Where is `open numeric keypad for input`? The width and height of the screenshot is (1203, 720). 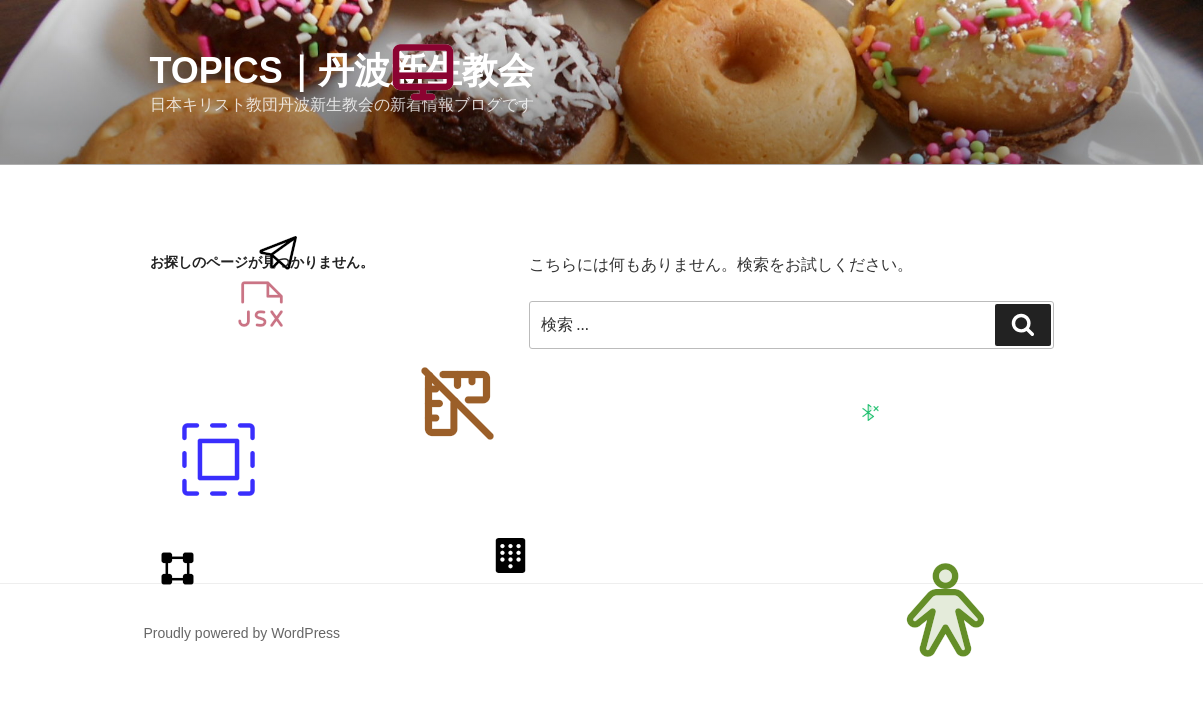 open numeric keypad for input is located at coordinates (510, 555).